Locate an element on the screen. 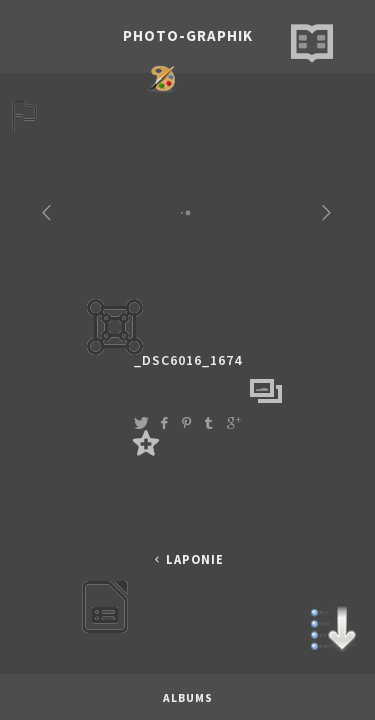 The image size is (375, 720). indicates a photo or image collection is located at coordinates (266, 391).